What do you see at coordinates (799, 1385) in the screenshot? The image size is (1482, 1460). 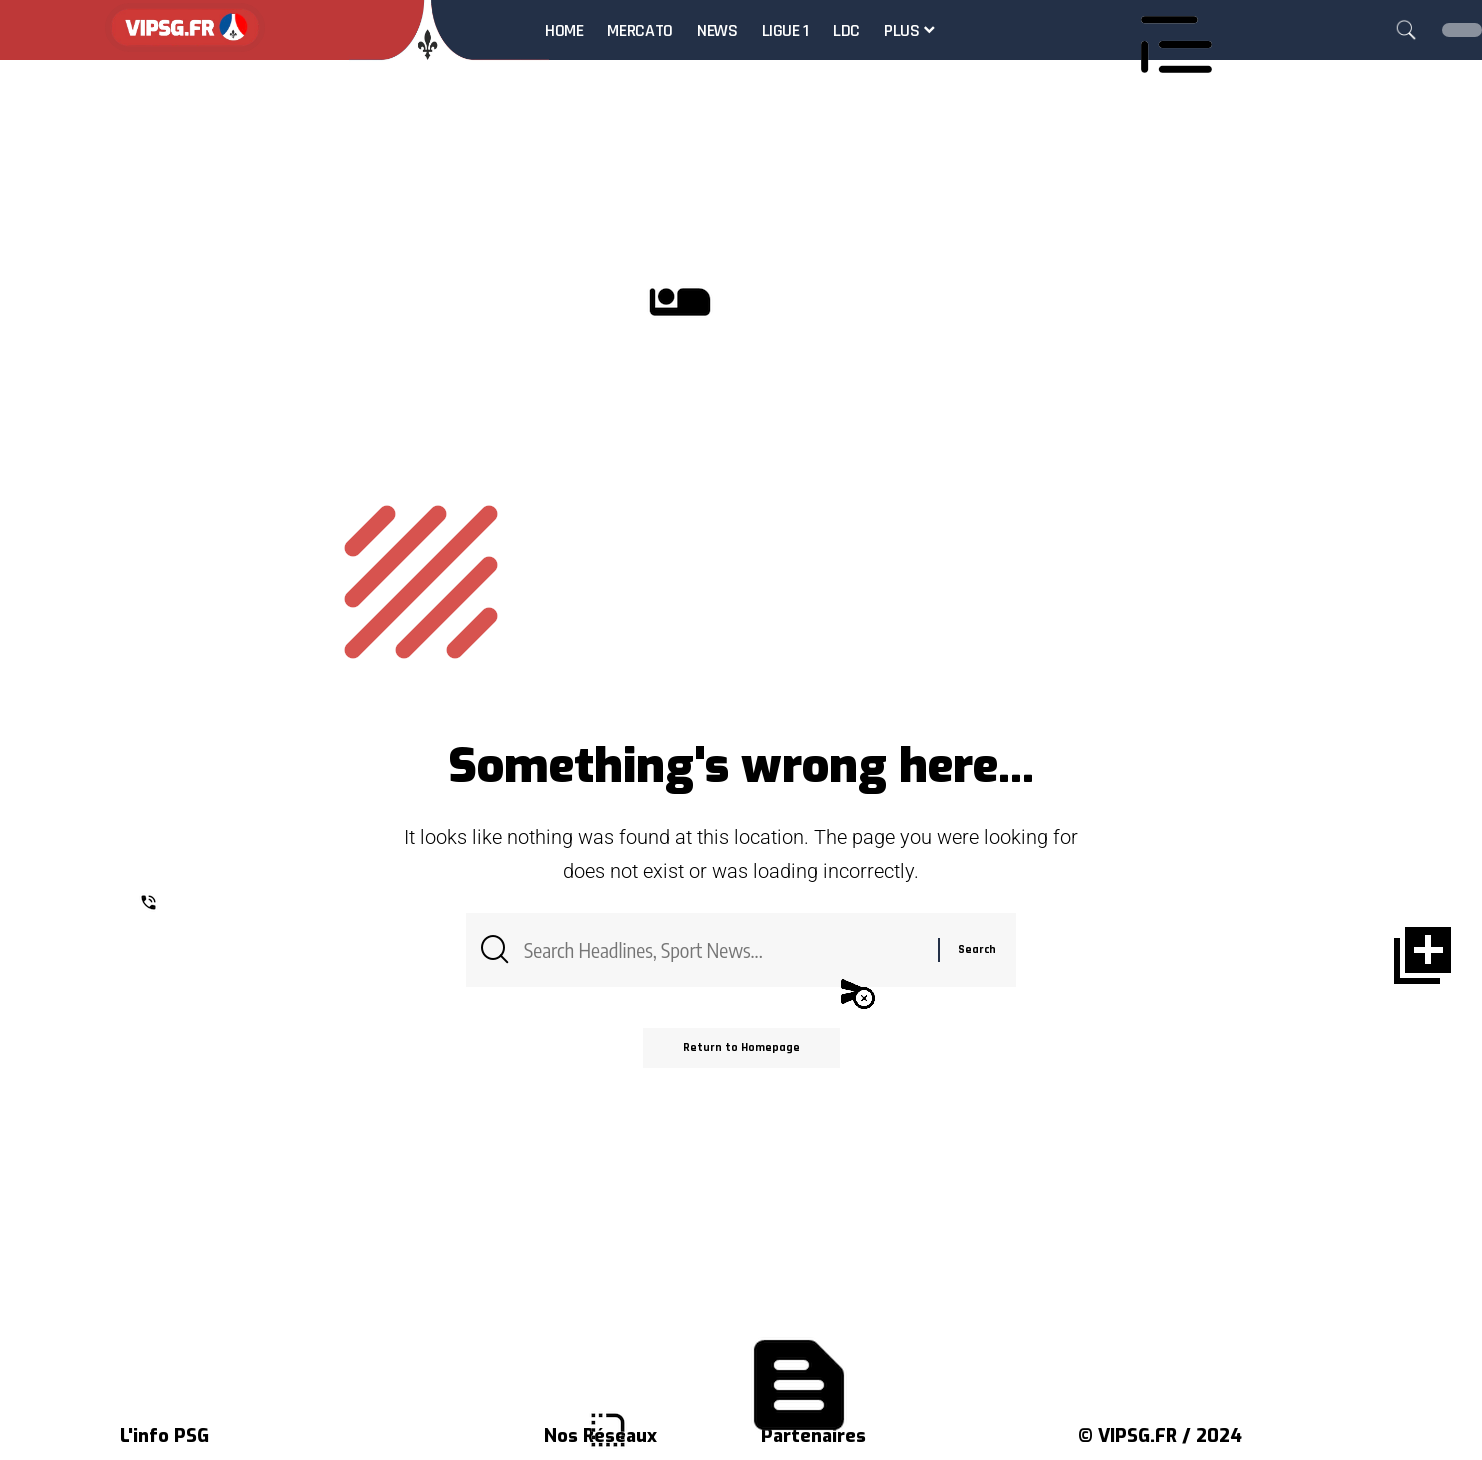 I see `view text snippet or document preview` at bounding box center [799, 1385].